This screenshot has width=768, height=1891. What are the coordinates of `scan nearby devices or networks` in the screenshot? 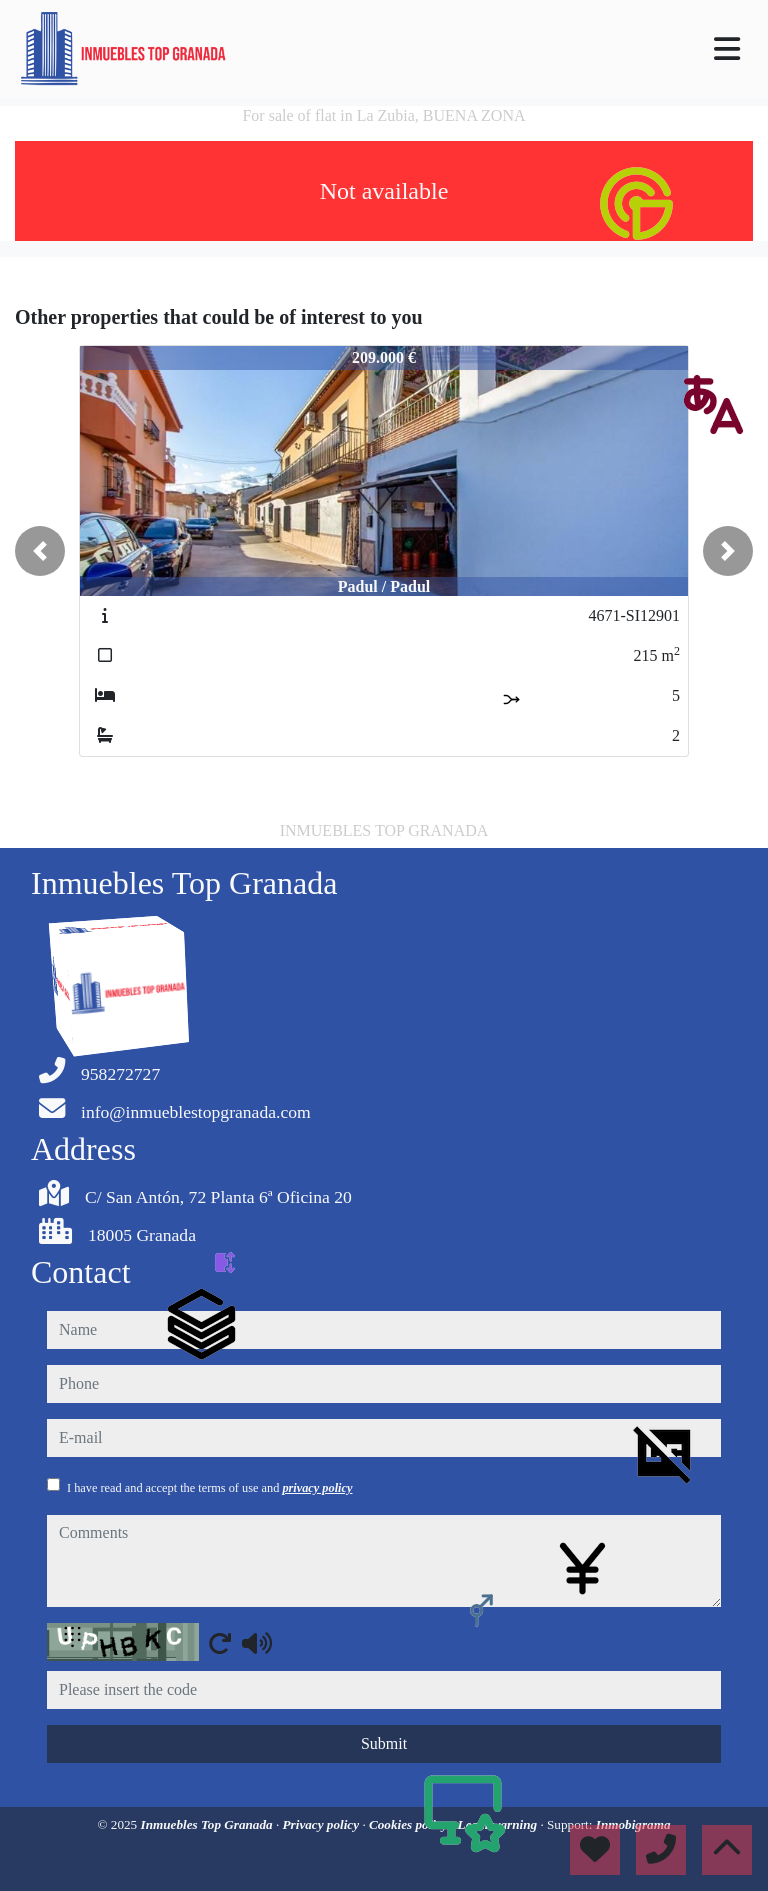 It's located at (636, 203).